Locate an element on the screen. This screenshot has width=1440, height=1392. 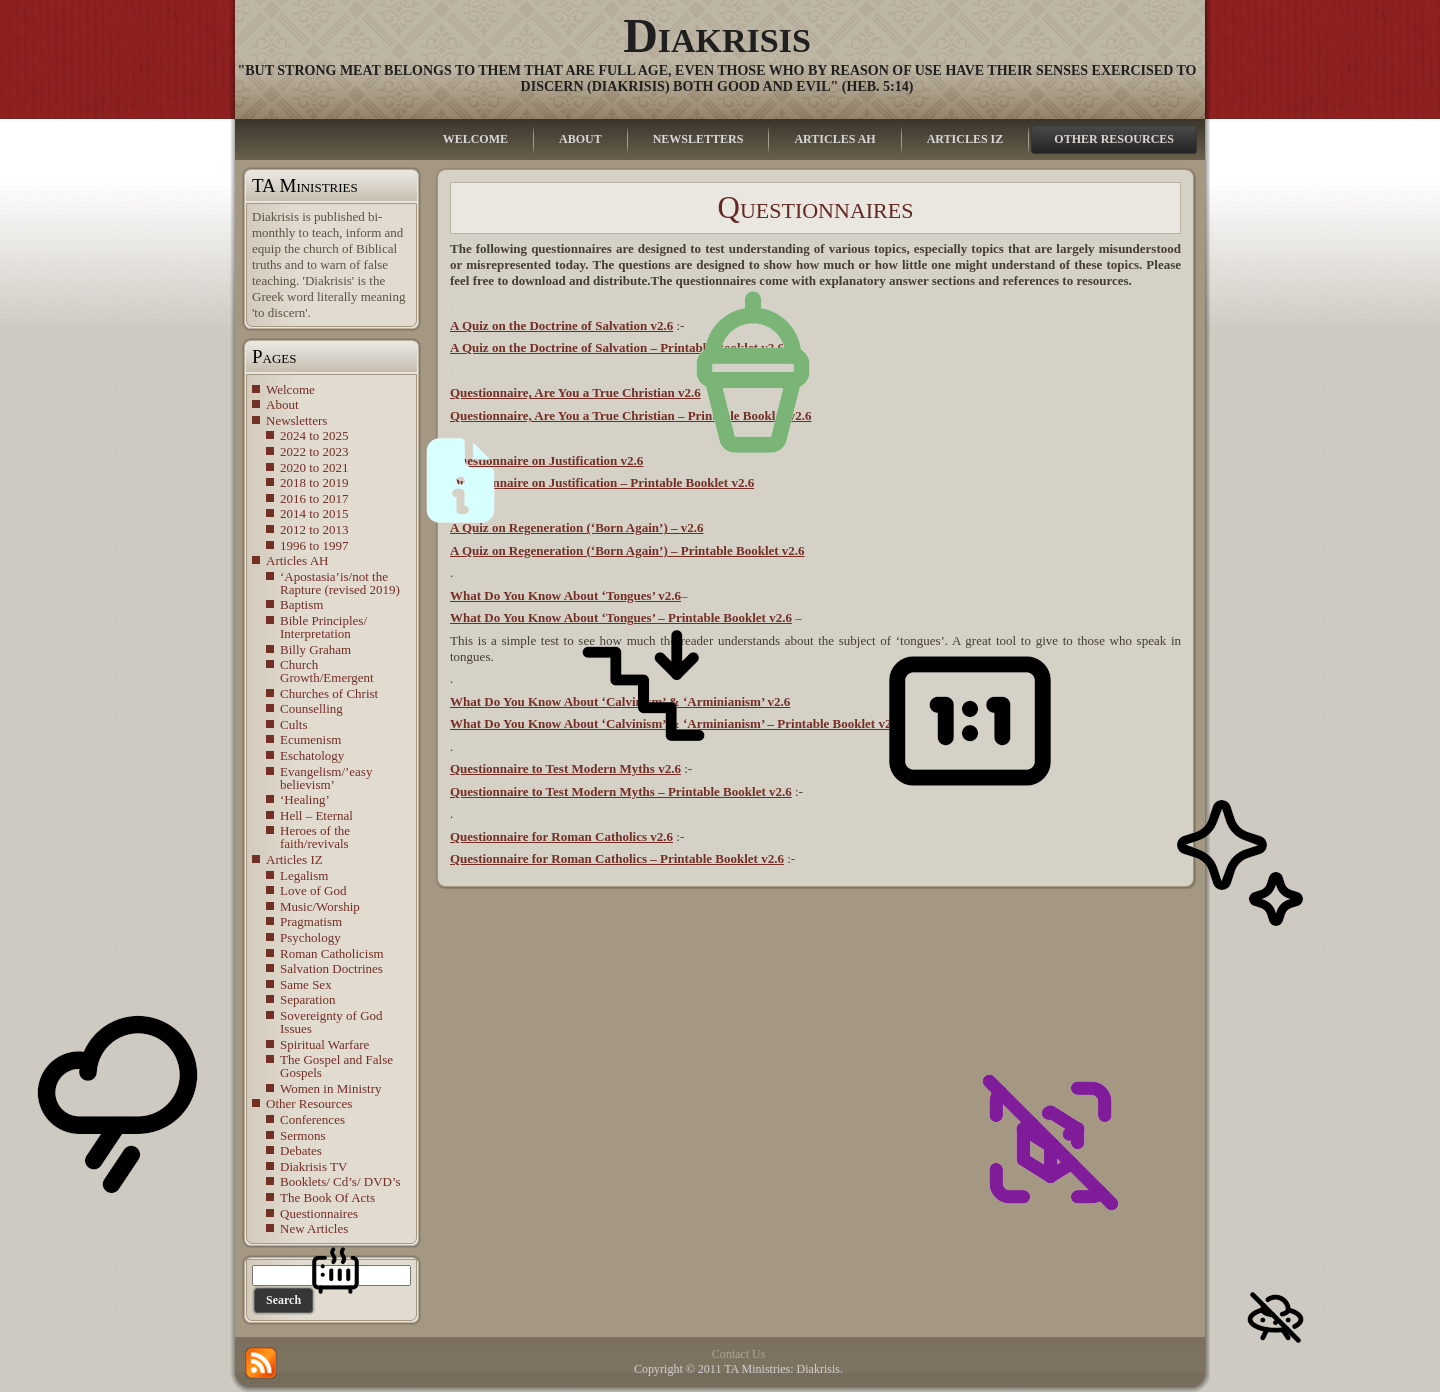
indicates a one-to-one relationship in database or data modeling is located at coordinates (970, 721).